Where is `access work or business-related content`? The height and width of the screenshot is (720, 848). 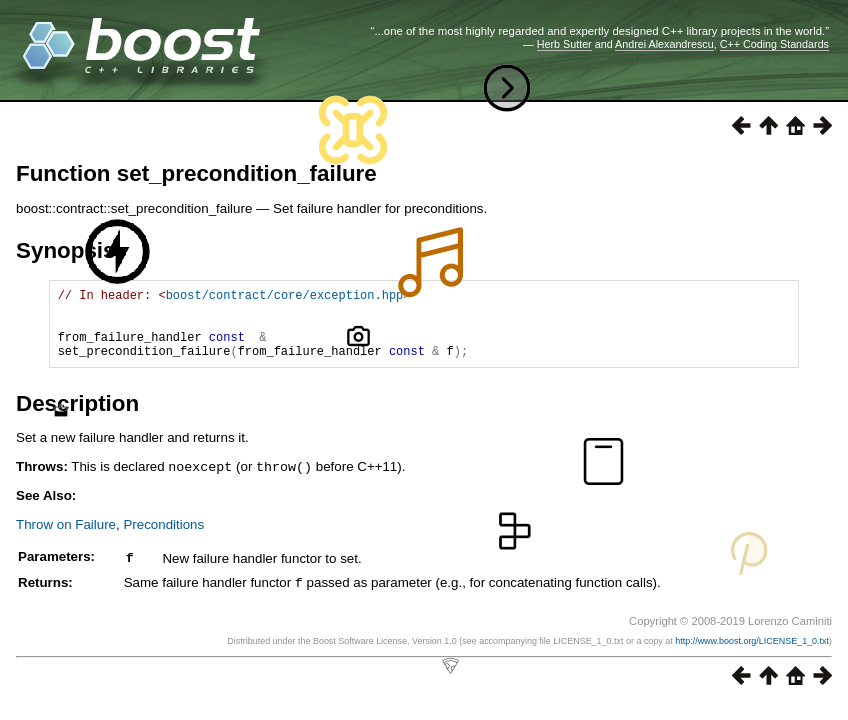 access work or business-related content is located at coordinates (61, 411).